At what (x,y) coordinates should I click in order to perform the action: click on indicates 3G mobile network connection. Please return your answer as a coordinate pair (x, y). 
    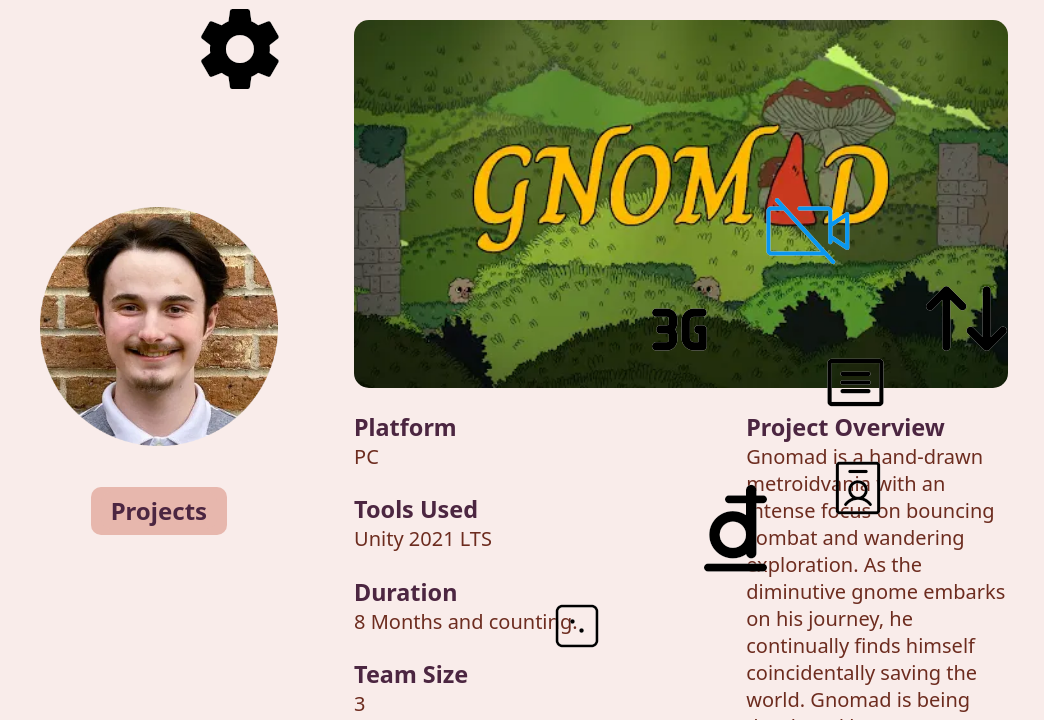
    Looking at the image, I should click on (681, 329).